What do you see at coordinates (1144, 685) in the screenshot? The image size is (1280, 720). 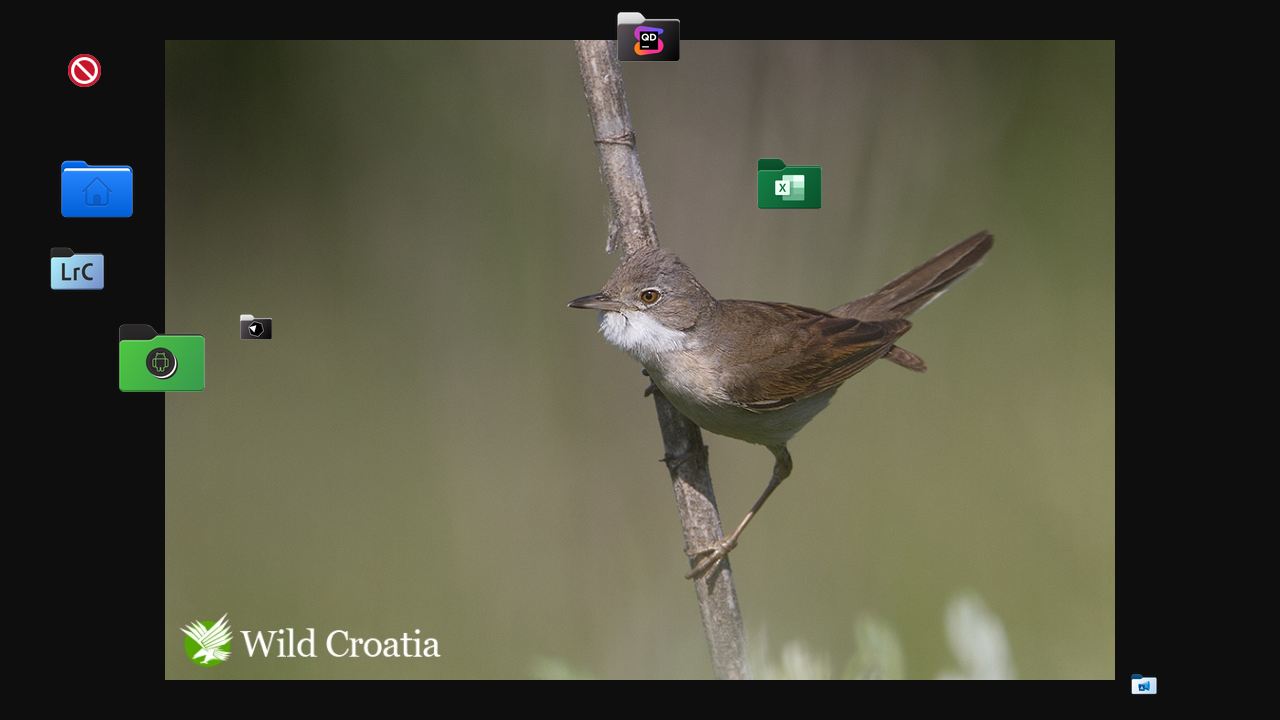 I see `open microsoft advertising files folder` at bounding box center [1144, 685].